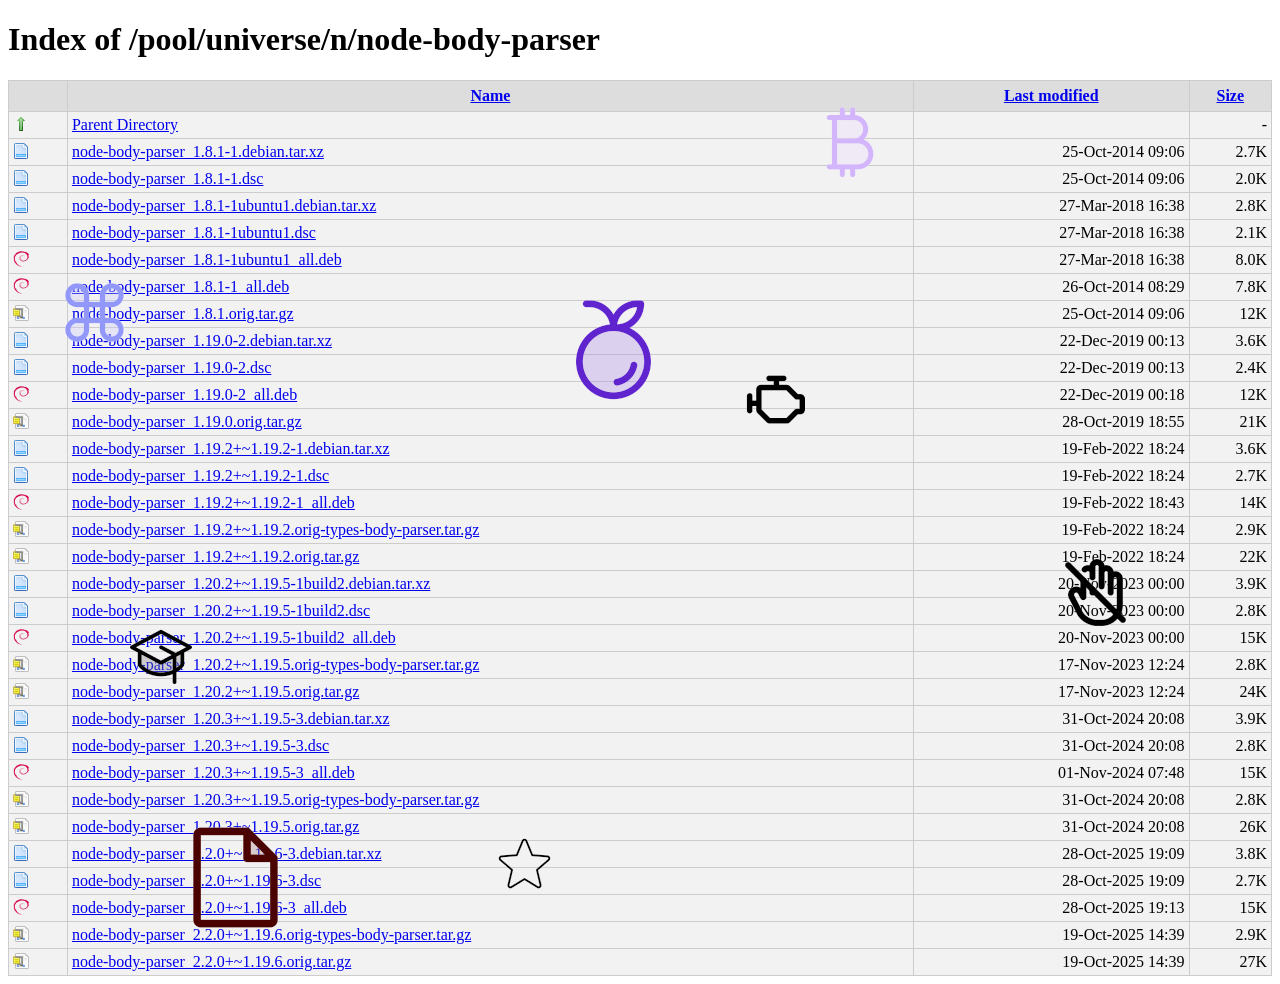 This screenshot has height=984, width=1280. What do you see at coordinates (94, 312) in the screenshot?
I see `execute a keyboard command shortcut` at bounding box center [94, 312].